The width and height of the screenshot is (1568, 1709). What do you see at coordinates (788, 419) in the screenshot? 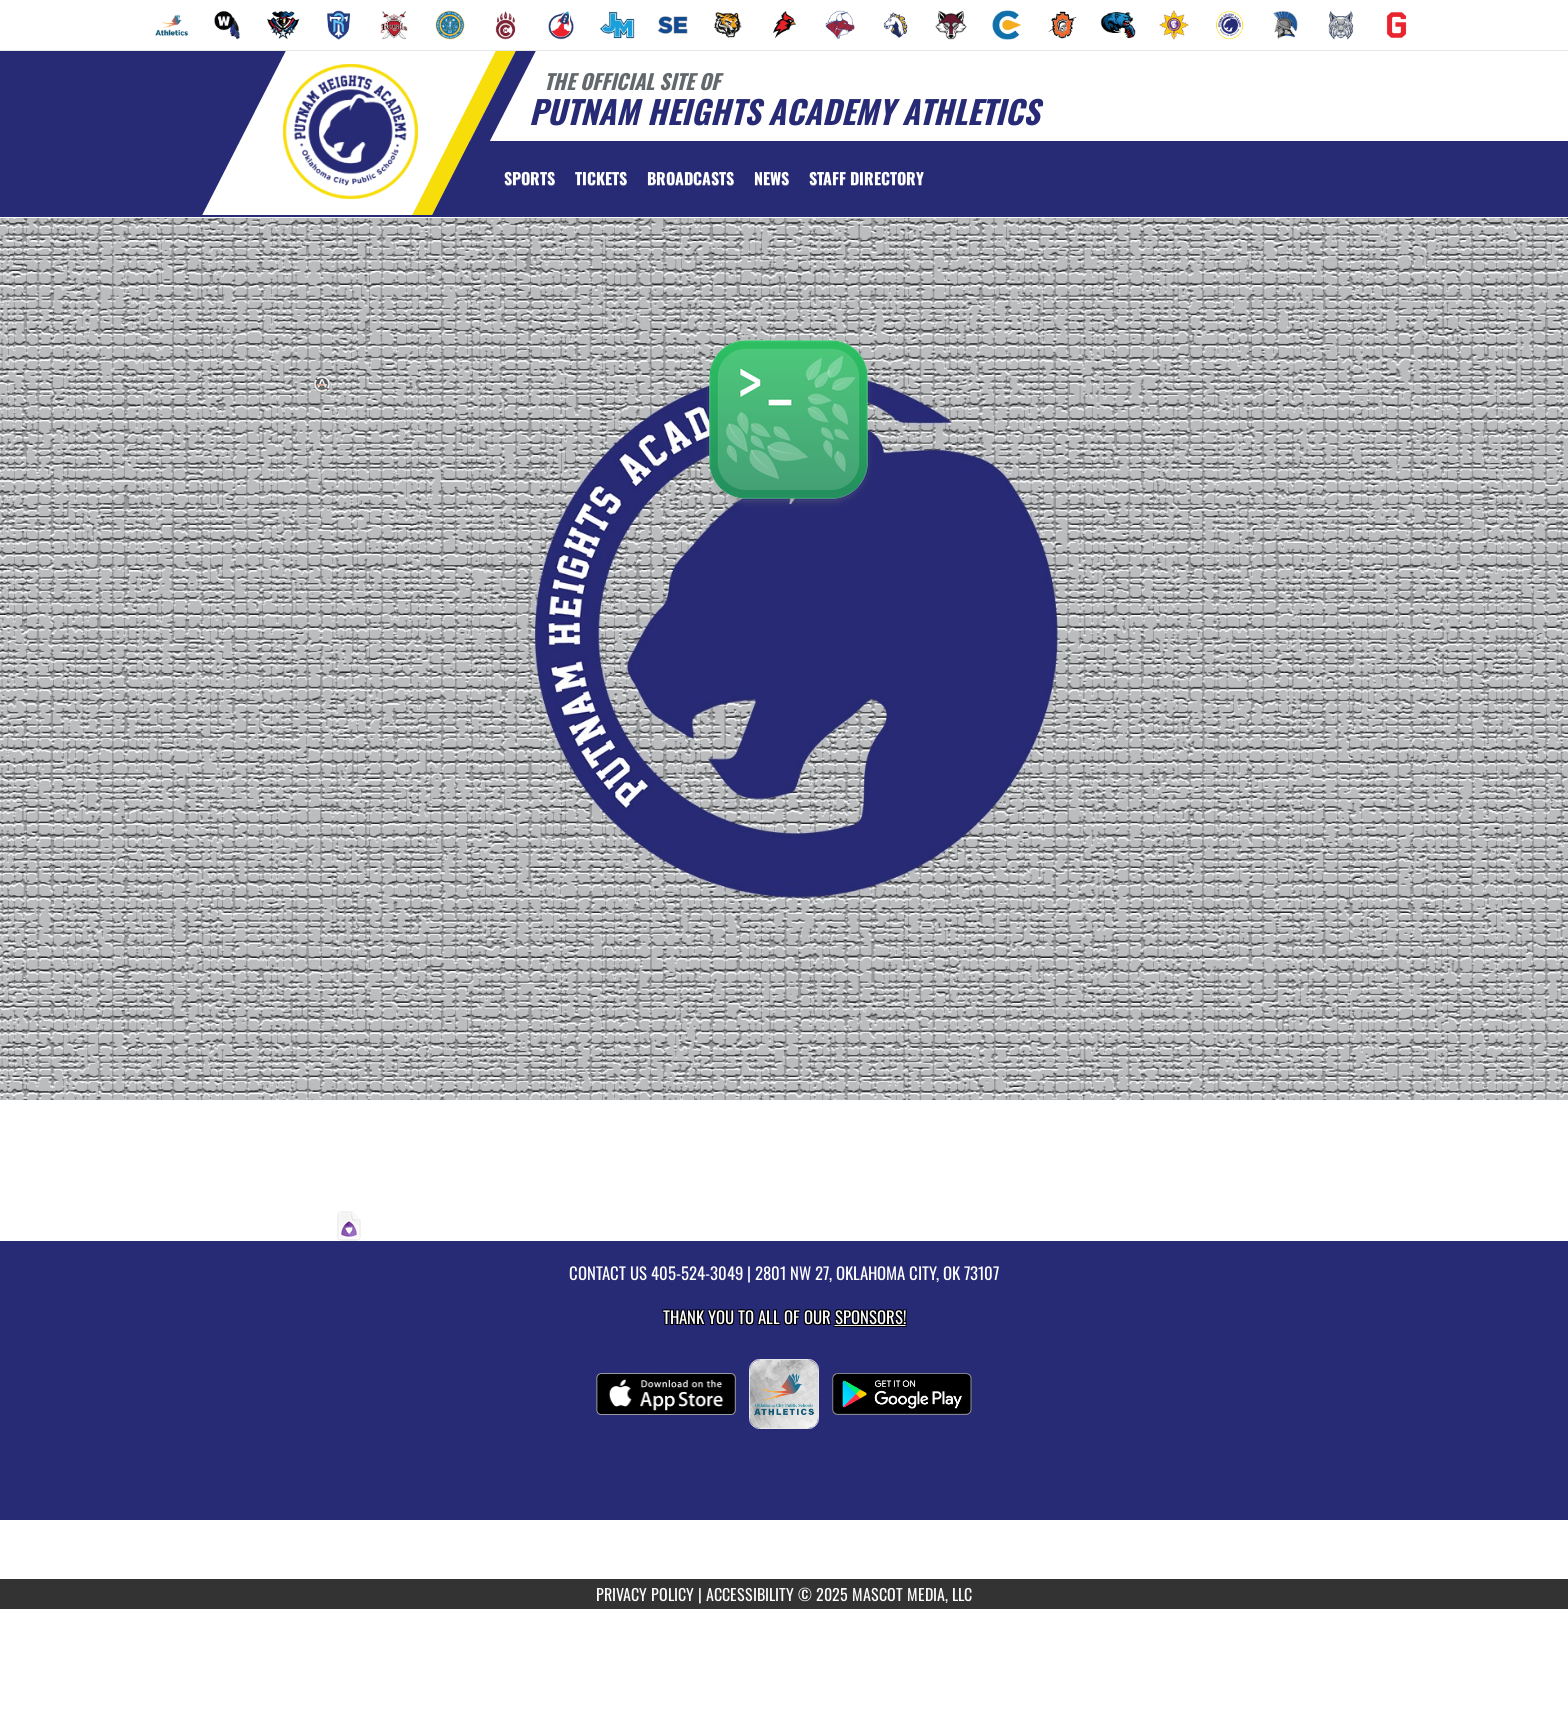
I see `open ptyxis terminal emulator` at bounding box center [788, 419].